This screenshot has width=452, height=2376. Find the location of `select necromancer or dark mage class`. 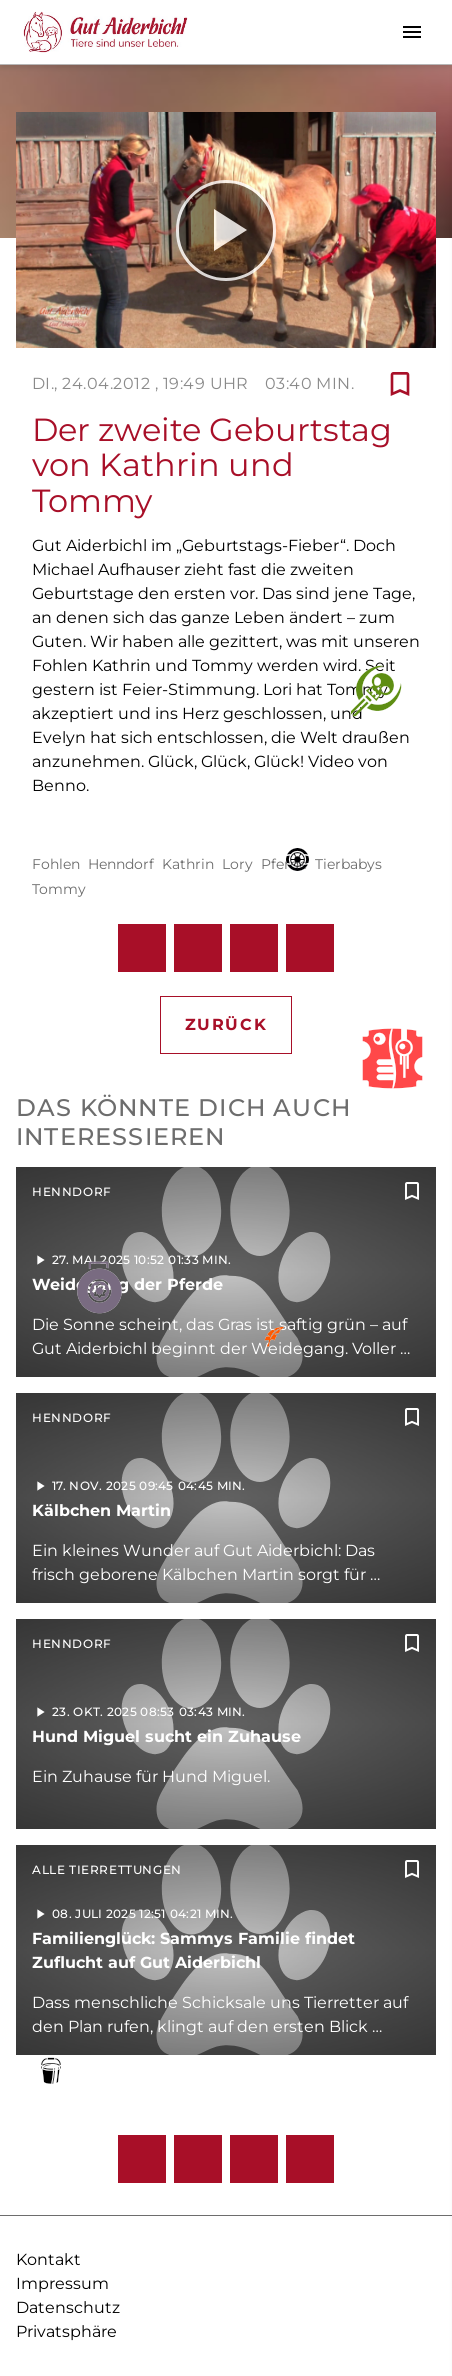

select necromancer or dark mage class is located at coordinates (376, 690).